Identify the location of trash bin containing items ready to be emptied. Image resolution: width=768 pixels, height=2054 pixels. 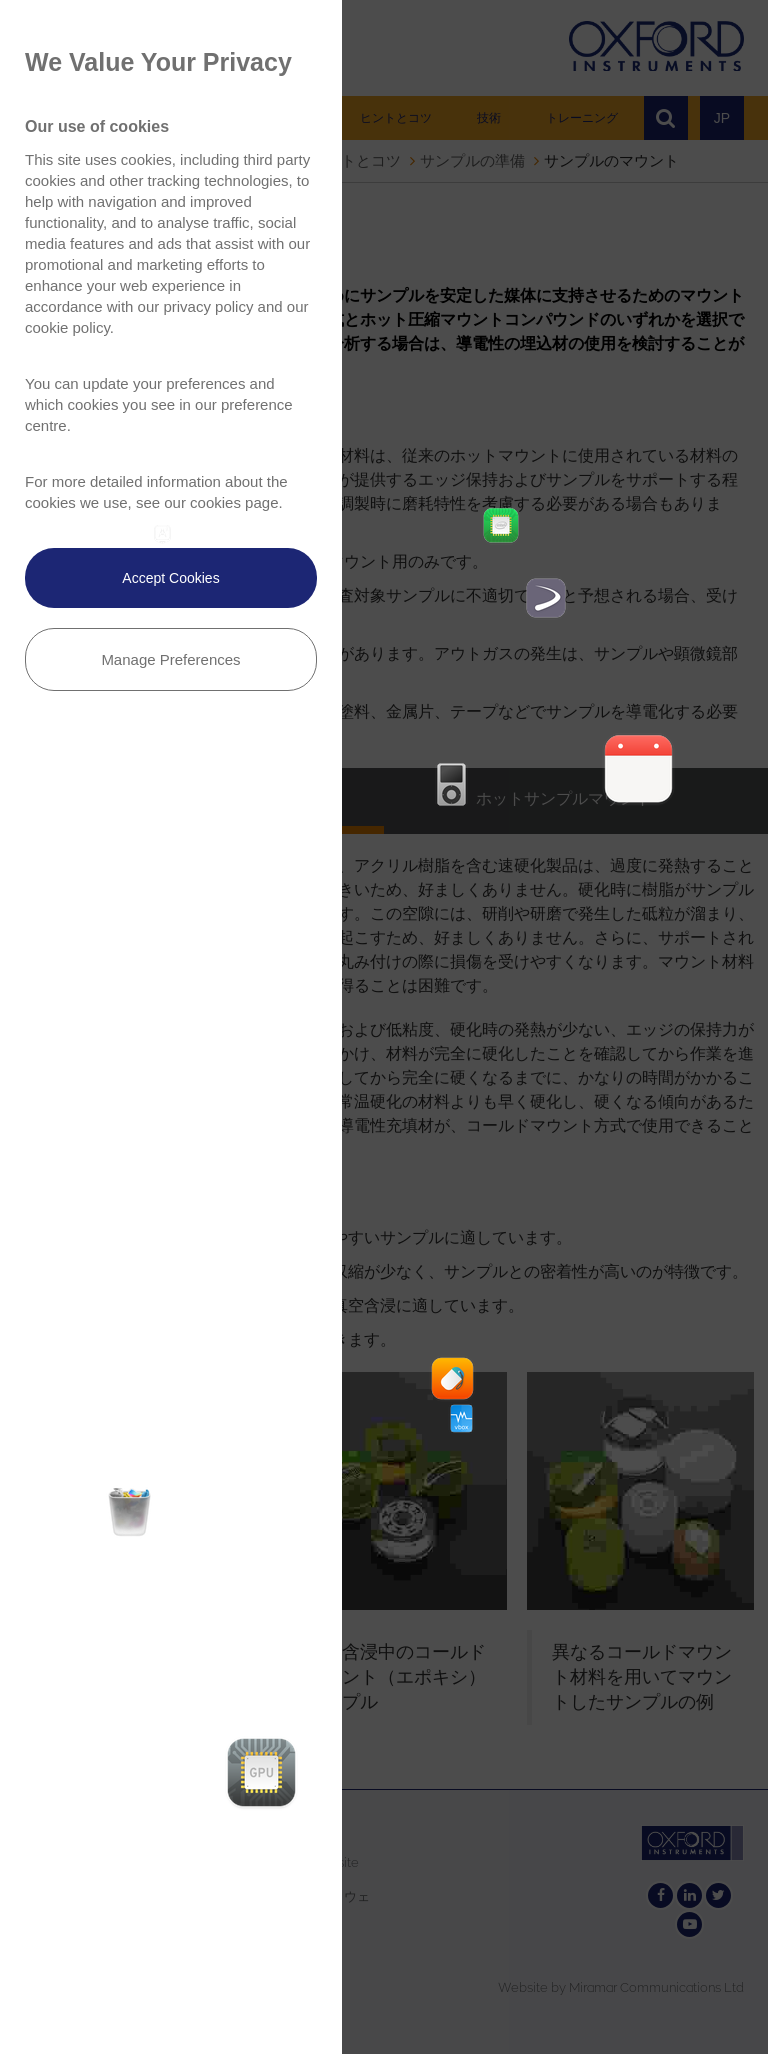
(129, 1512).